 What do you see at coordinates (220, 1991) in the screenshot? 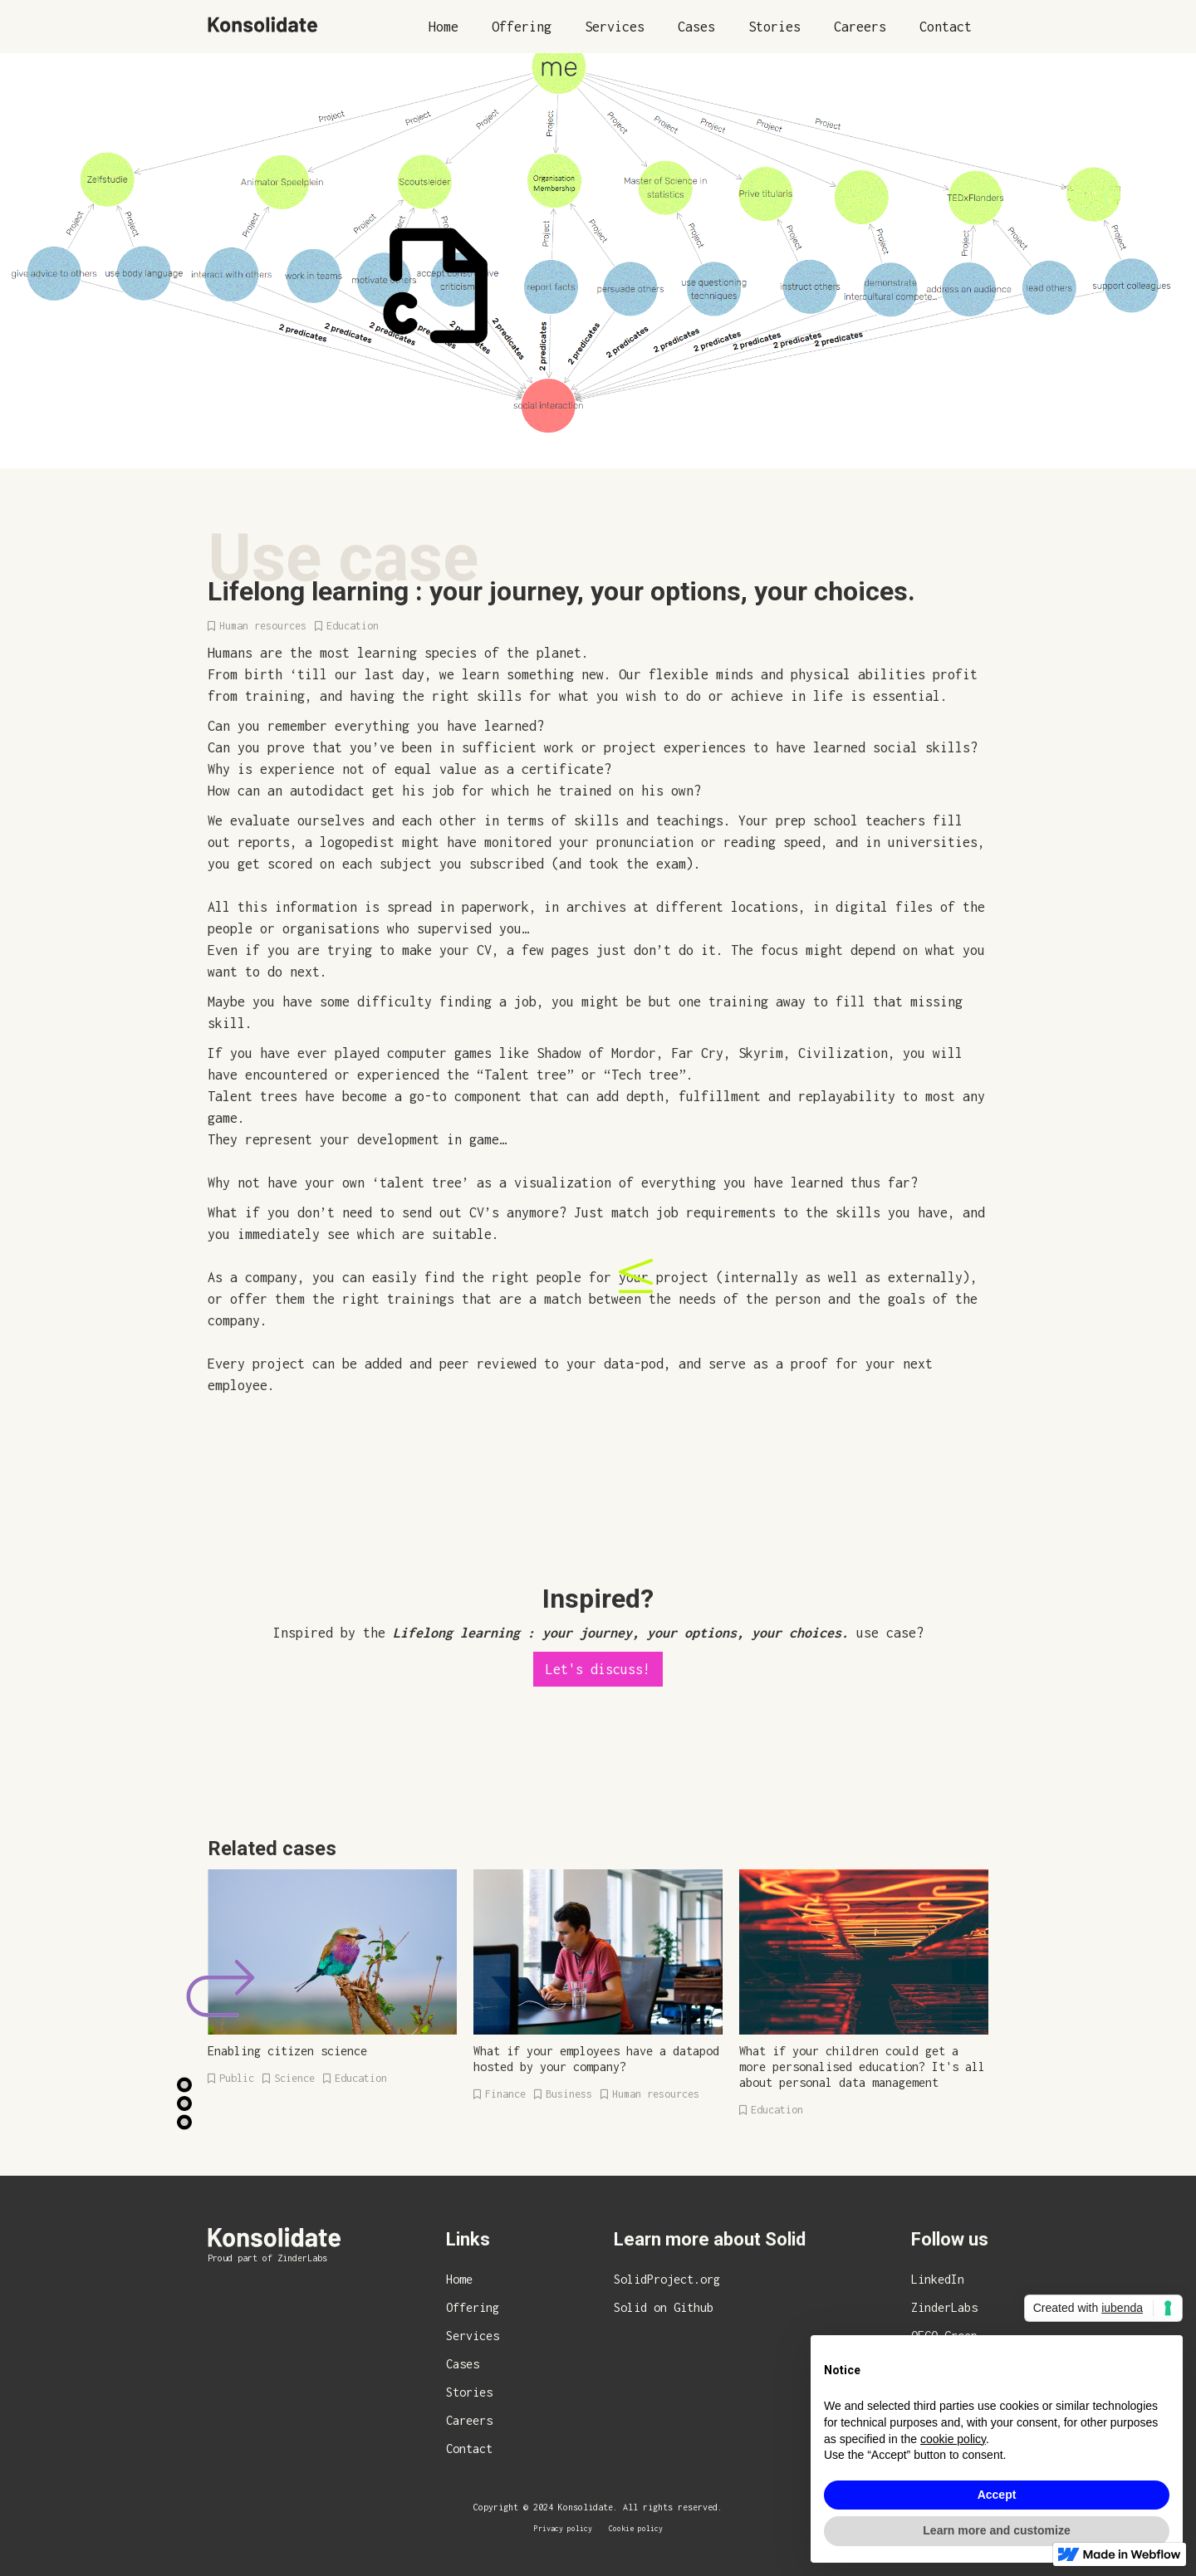
I see `redo or repeat the last action` at bounding box center [220, 1991].